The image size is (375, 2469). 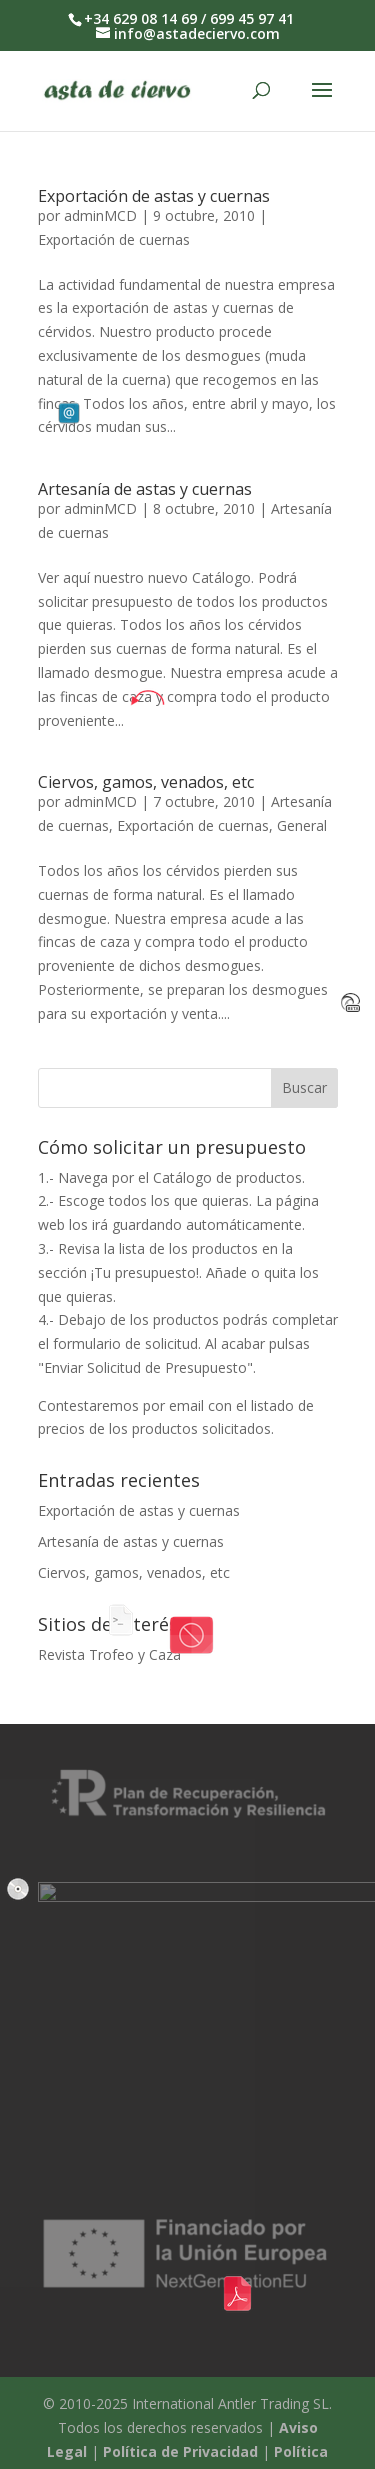 I want to click on shell script file type indicator, so click(x=121, y=1620).